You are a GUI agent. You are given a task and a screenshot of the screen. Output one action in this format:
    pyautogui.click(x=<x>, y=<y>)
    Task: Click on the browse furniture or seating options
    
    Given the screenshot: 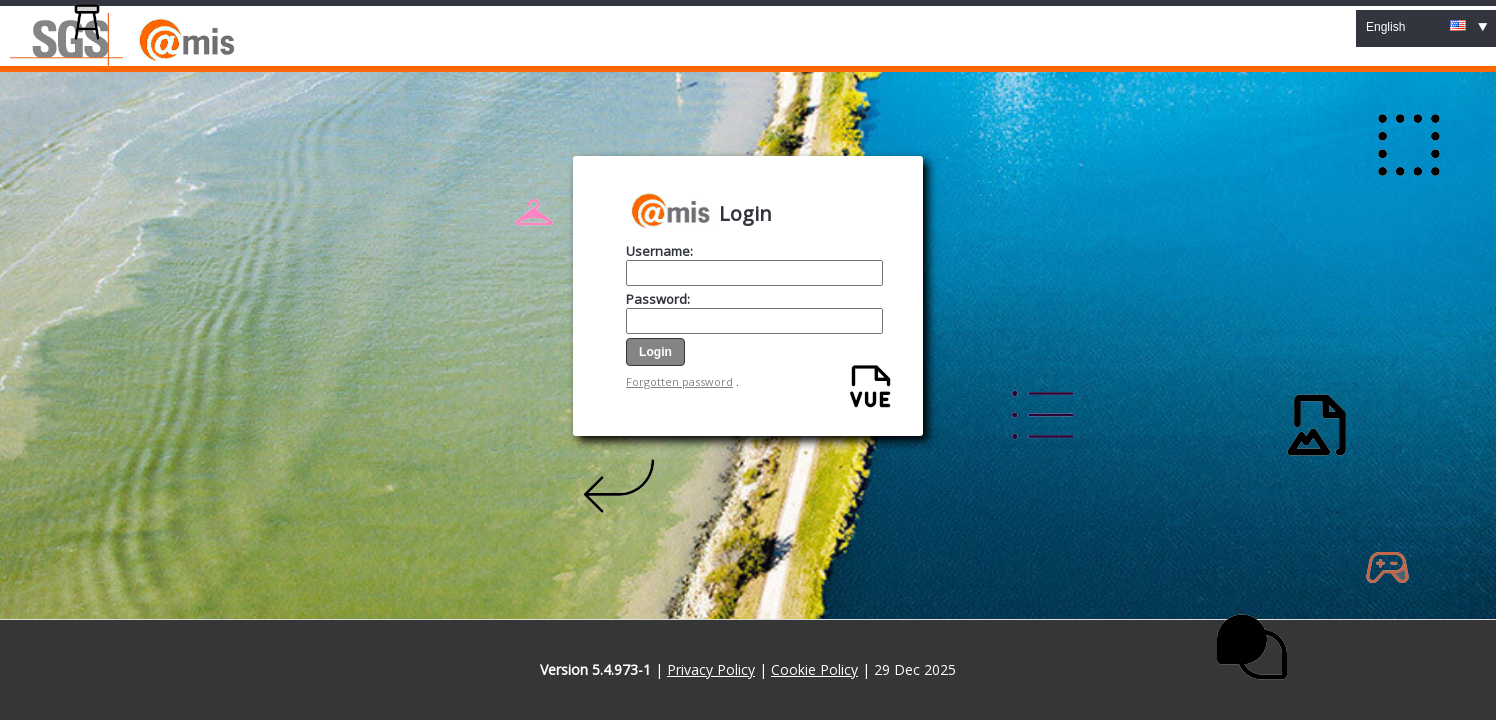 What is the action you would take?
    pyautogui.click(x=87, y=22)
    